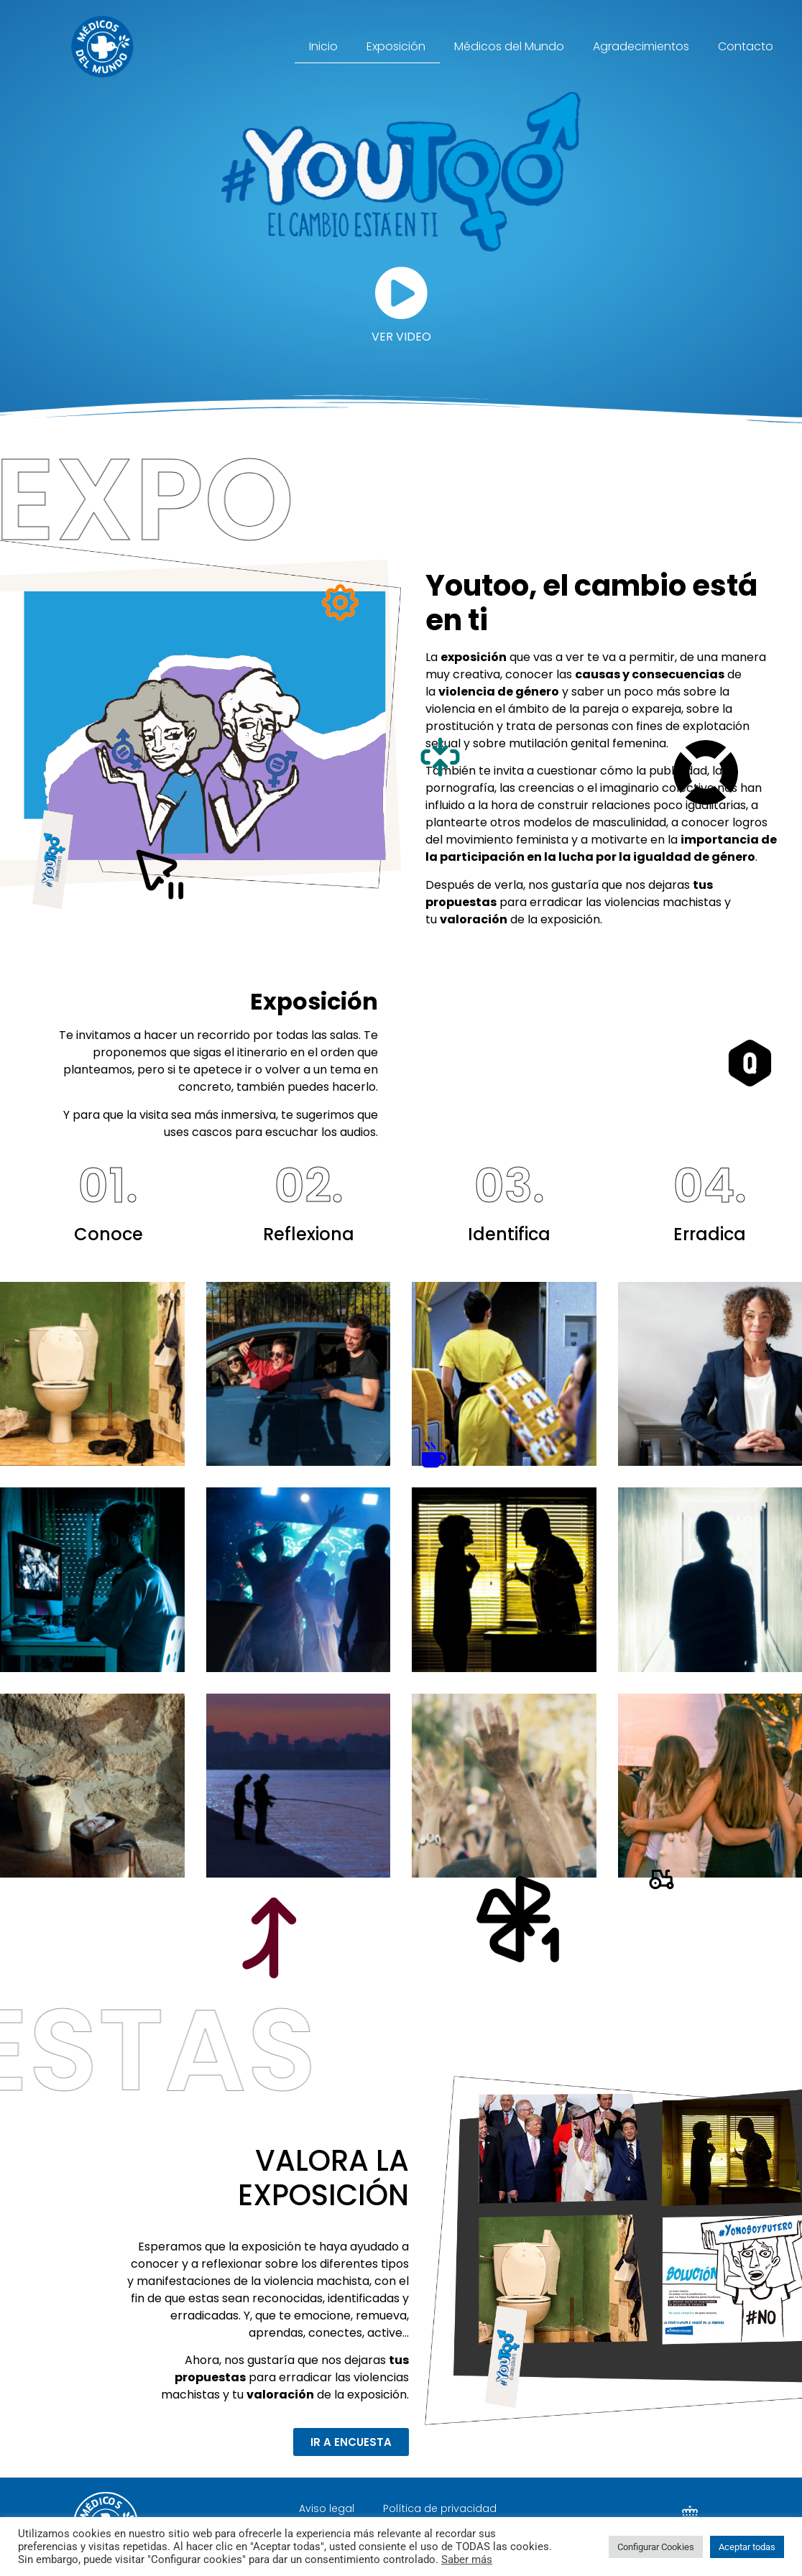 This screenshot has height=2576, width=802. I want to click on access app or system settings, so click(340, 602).